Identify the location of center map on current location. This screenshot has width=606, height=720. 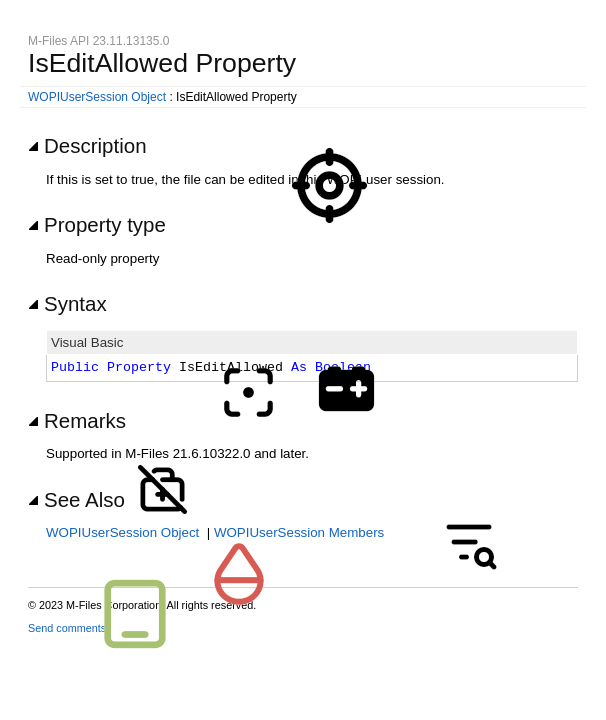
(329, 185).